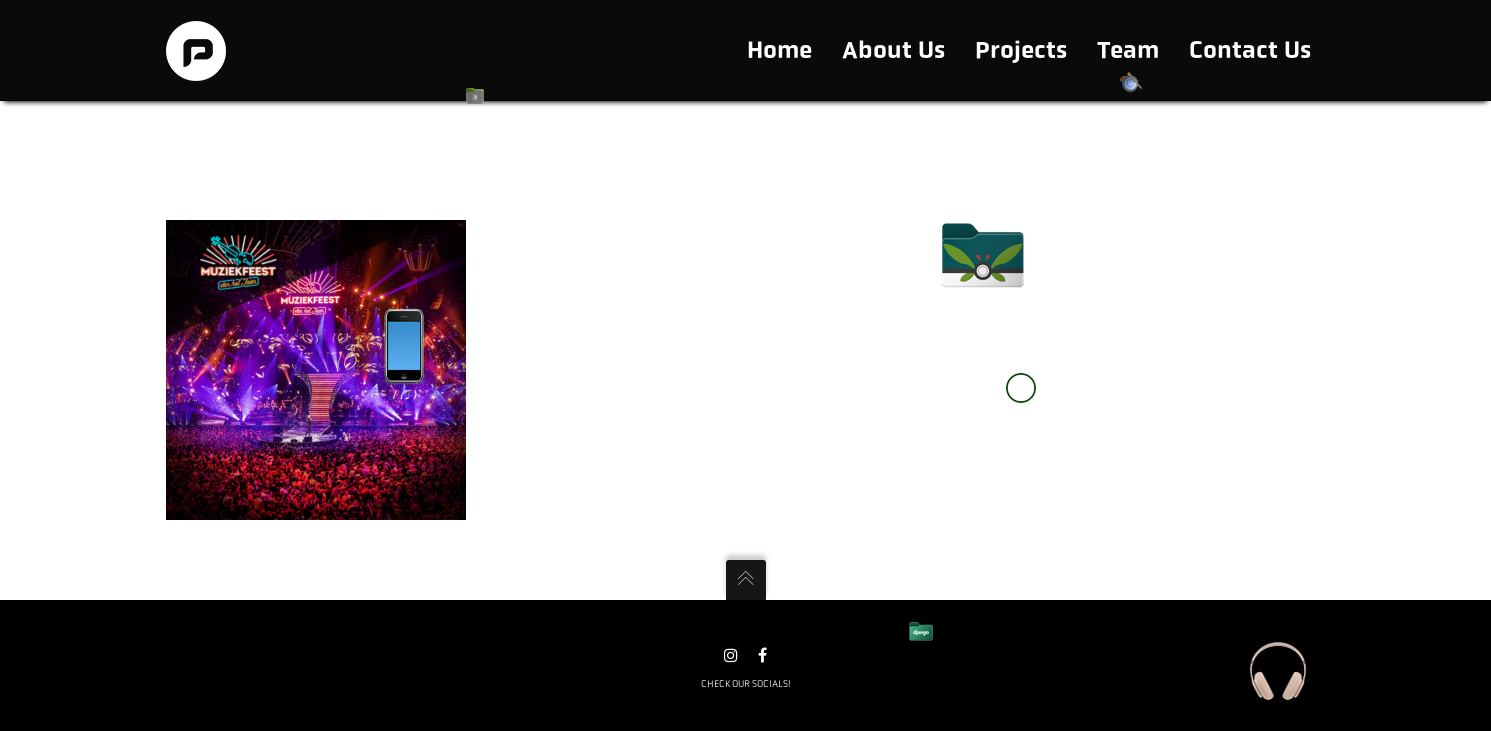 Image resolution: width=1491 pixels, height=731 pixels. I want to click on indicates a connected iPhone device, so click(404, 346).